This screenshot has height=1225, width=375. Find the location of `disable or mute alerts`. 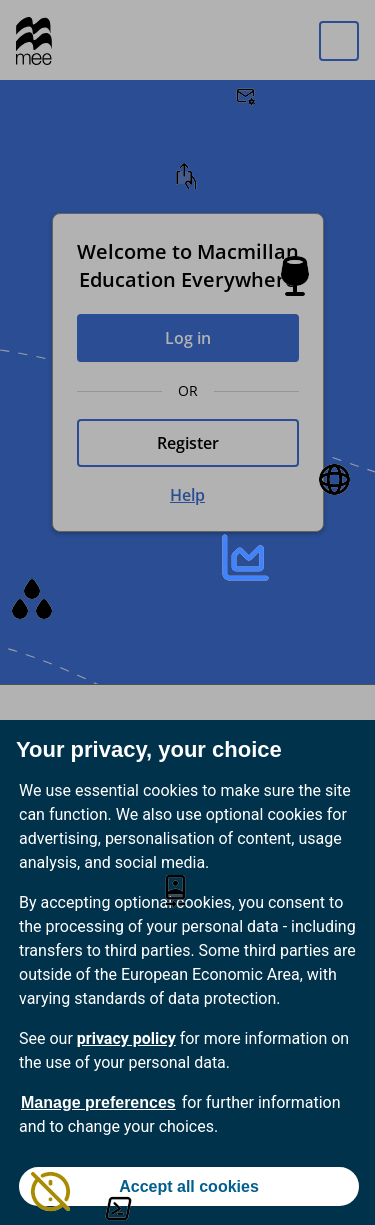

disable or mute alerts is located at coordinates (50, 1191).